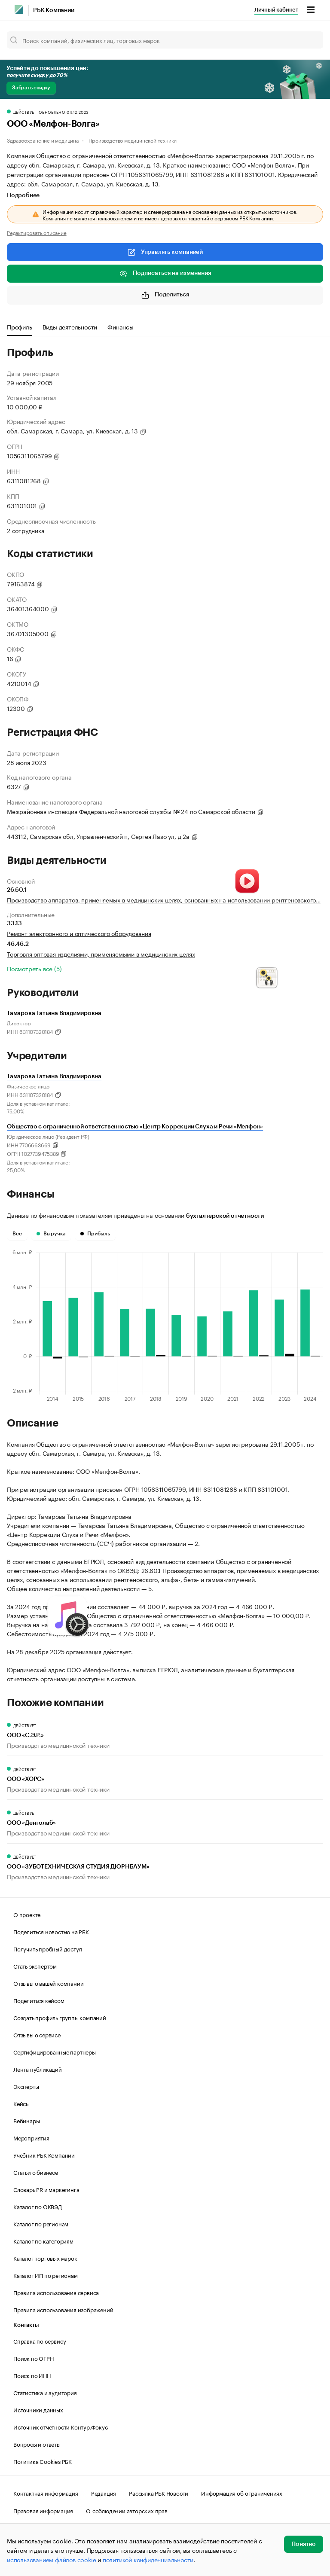  What do you see at coordinates (67, 1615) in the screenshot?
I see `open audio or music playback settings` at bounding box center [67, 1615].